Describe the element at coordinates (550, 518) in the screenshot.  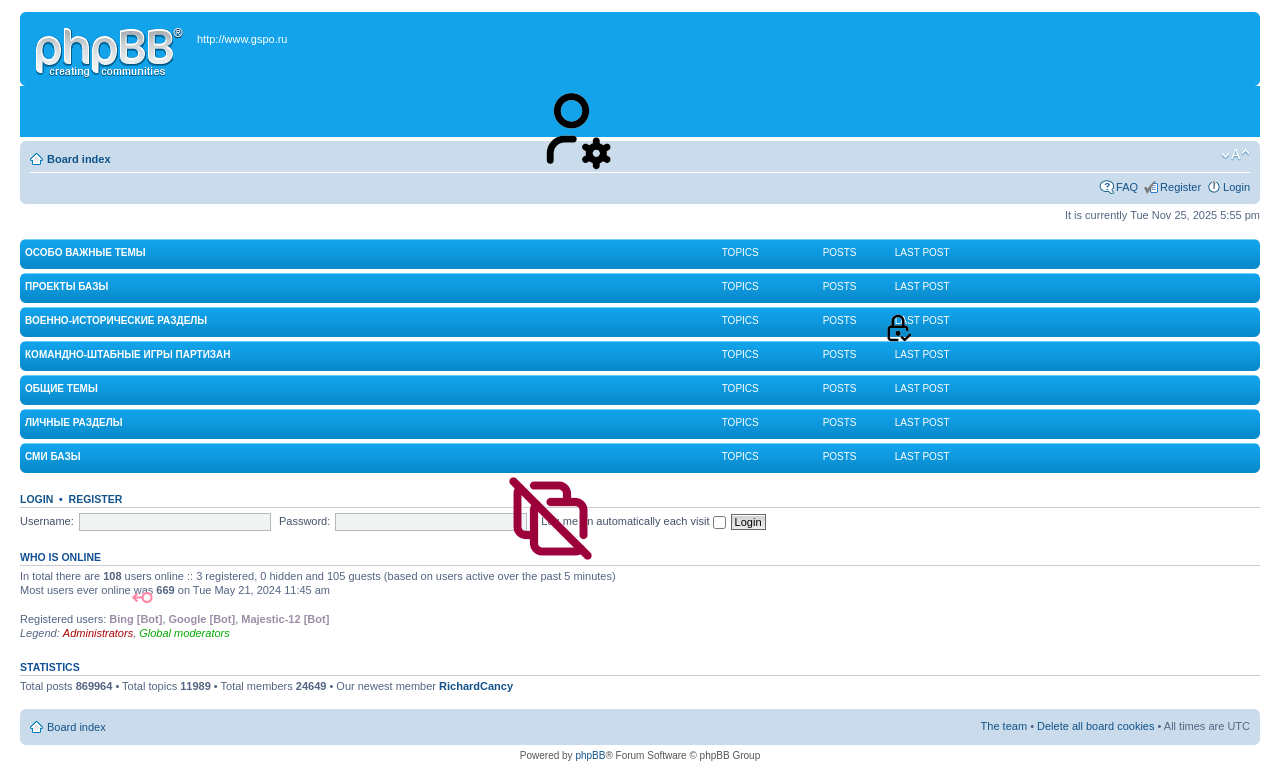
I see `copy function disabled or unavailable` at that location.